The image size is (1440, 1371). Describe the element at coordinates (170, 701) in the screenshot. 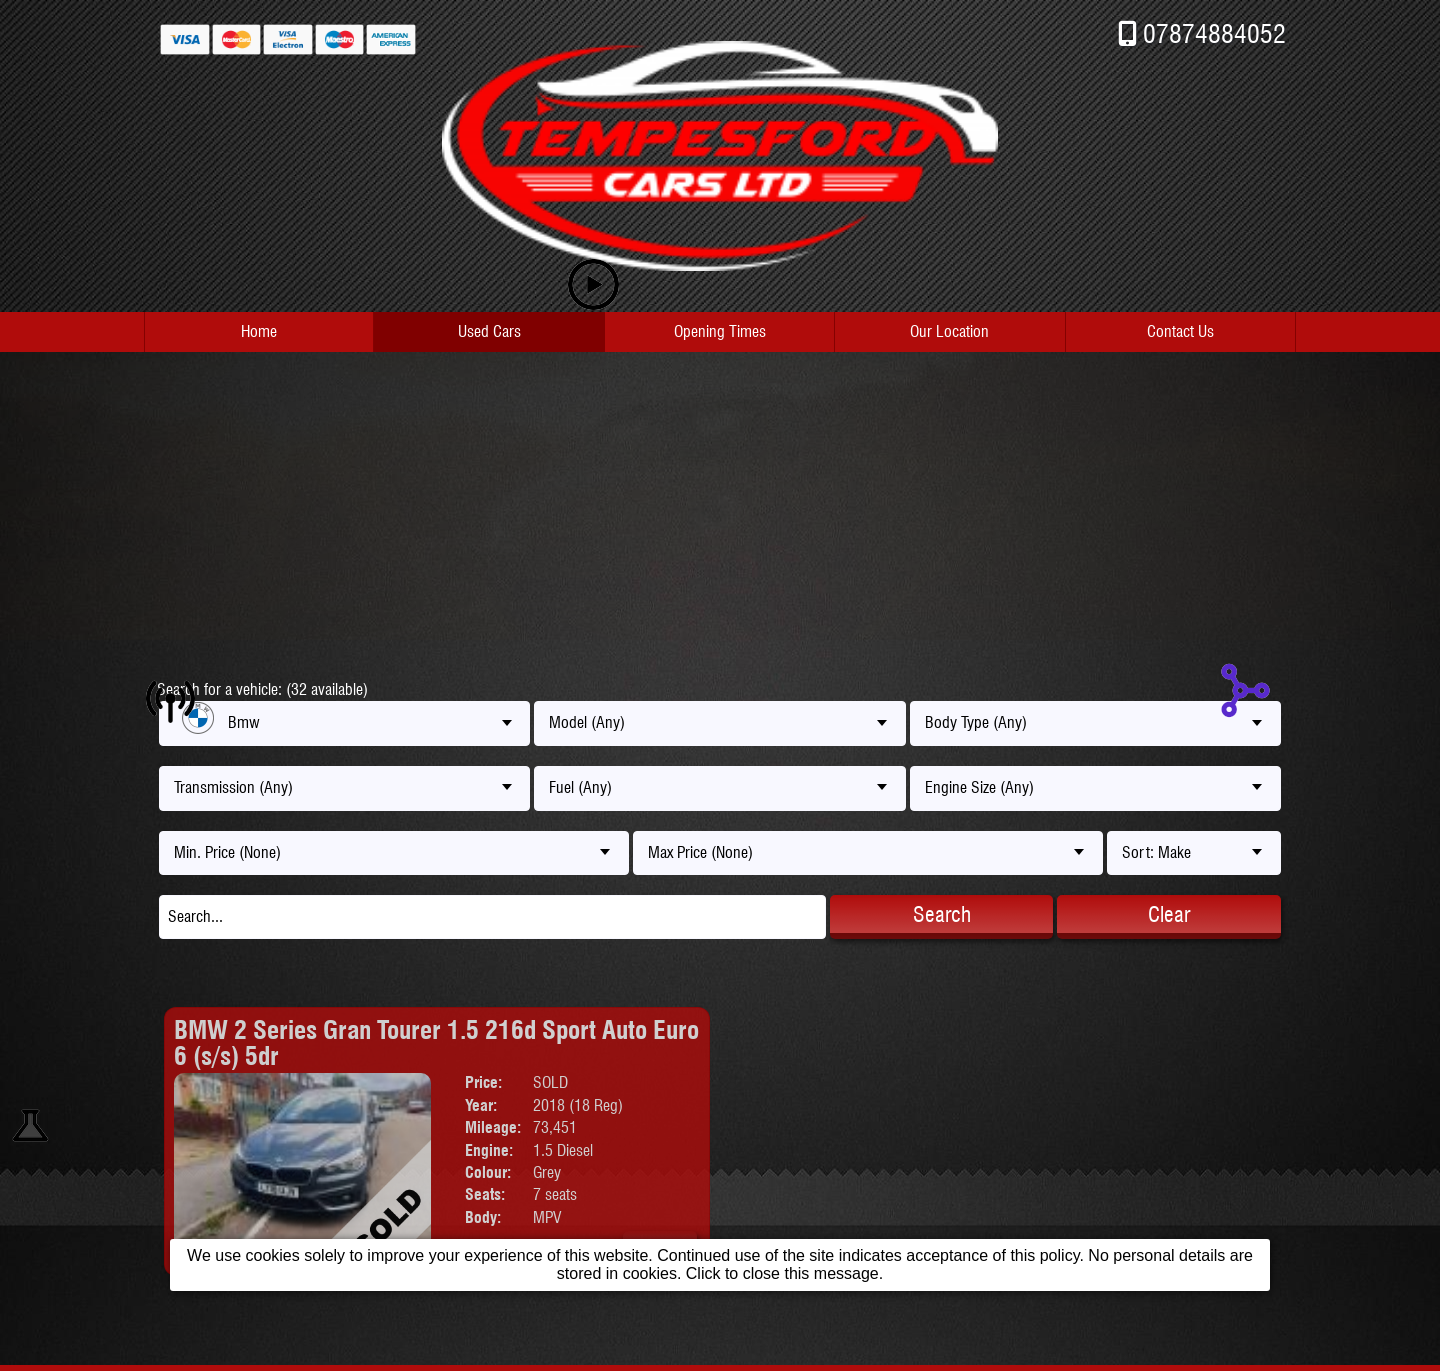

I see `start a live broadcast or stream` at that location.